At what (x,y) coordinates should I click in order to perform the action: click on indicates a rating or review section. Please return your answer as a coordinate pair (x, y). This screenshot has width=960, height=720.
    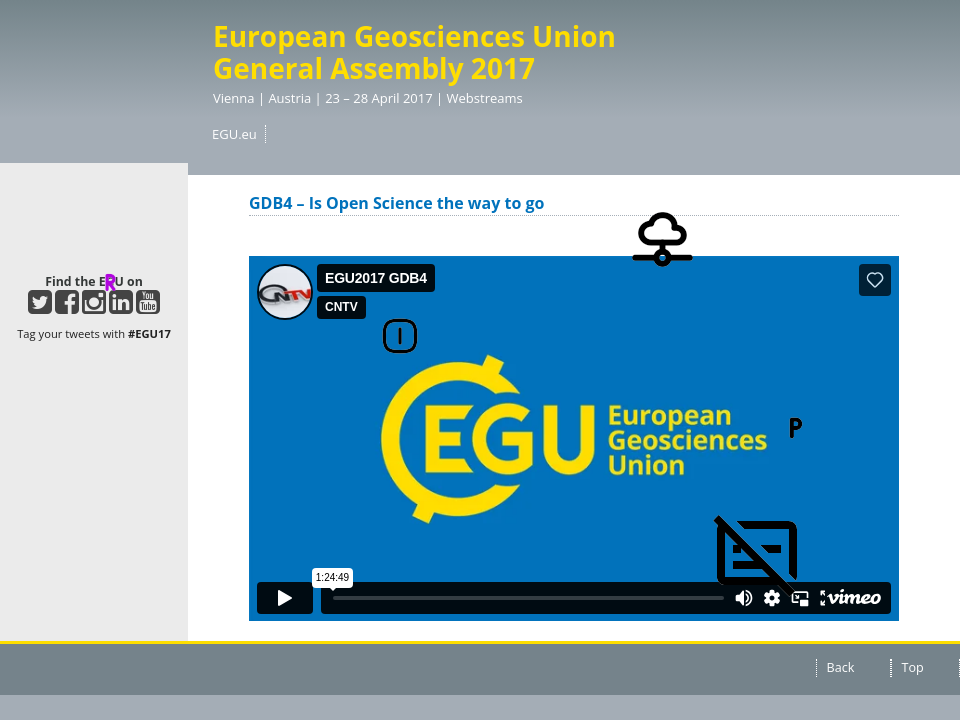
    Looking at the image, I should click on (110, 282).